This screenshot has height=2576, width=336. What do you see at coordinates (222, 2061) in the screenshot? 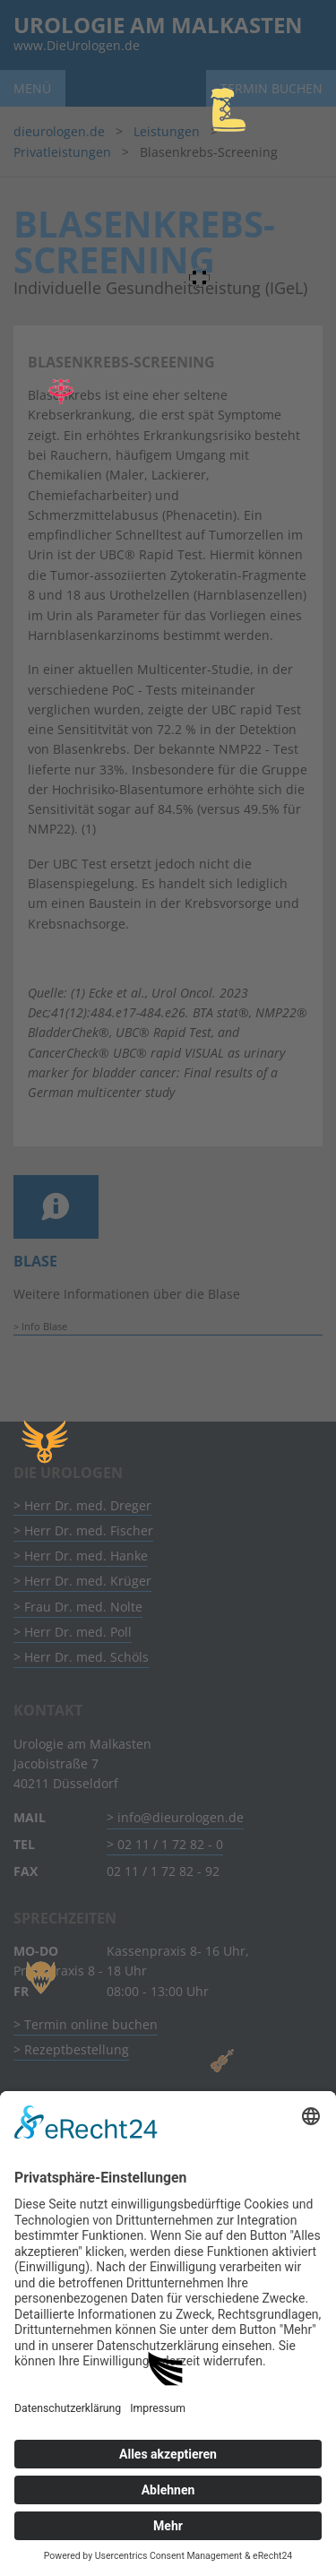
I see `access music or audio settings` at bounding box center [222, 2061].